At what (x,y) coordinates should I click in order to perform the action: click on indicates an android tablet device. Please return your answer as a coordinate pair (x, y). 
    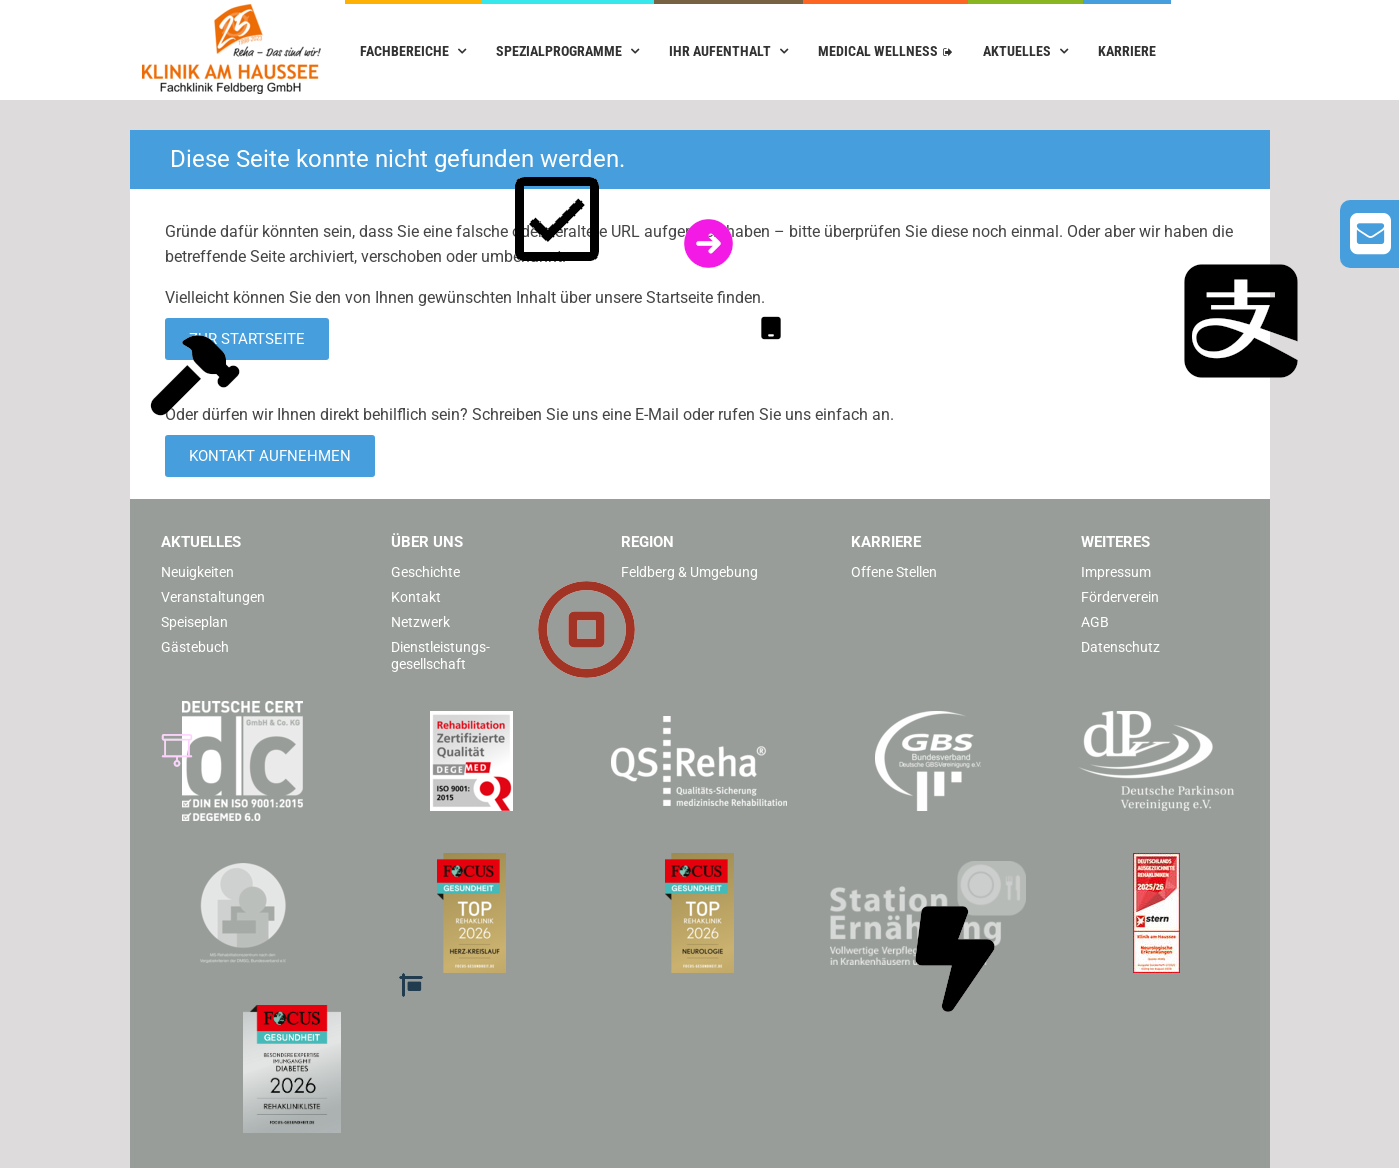
    Looking at the image, I should click on (771, 328).